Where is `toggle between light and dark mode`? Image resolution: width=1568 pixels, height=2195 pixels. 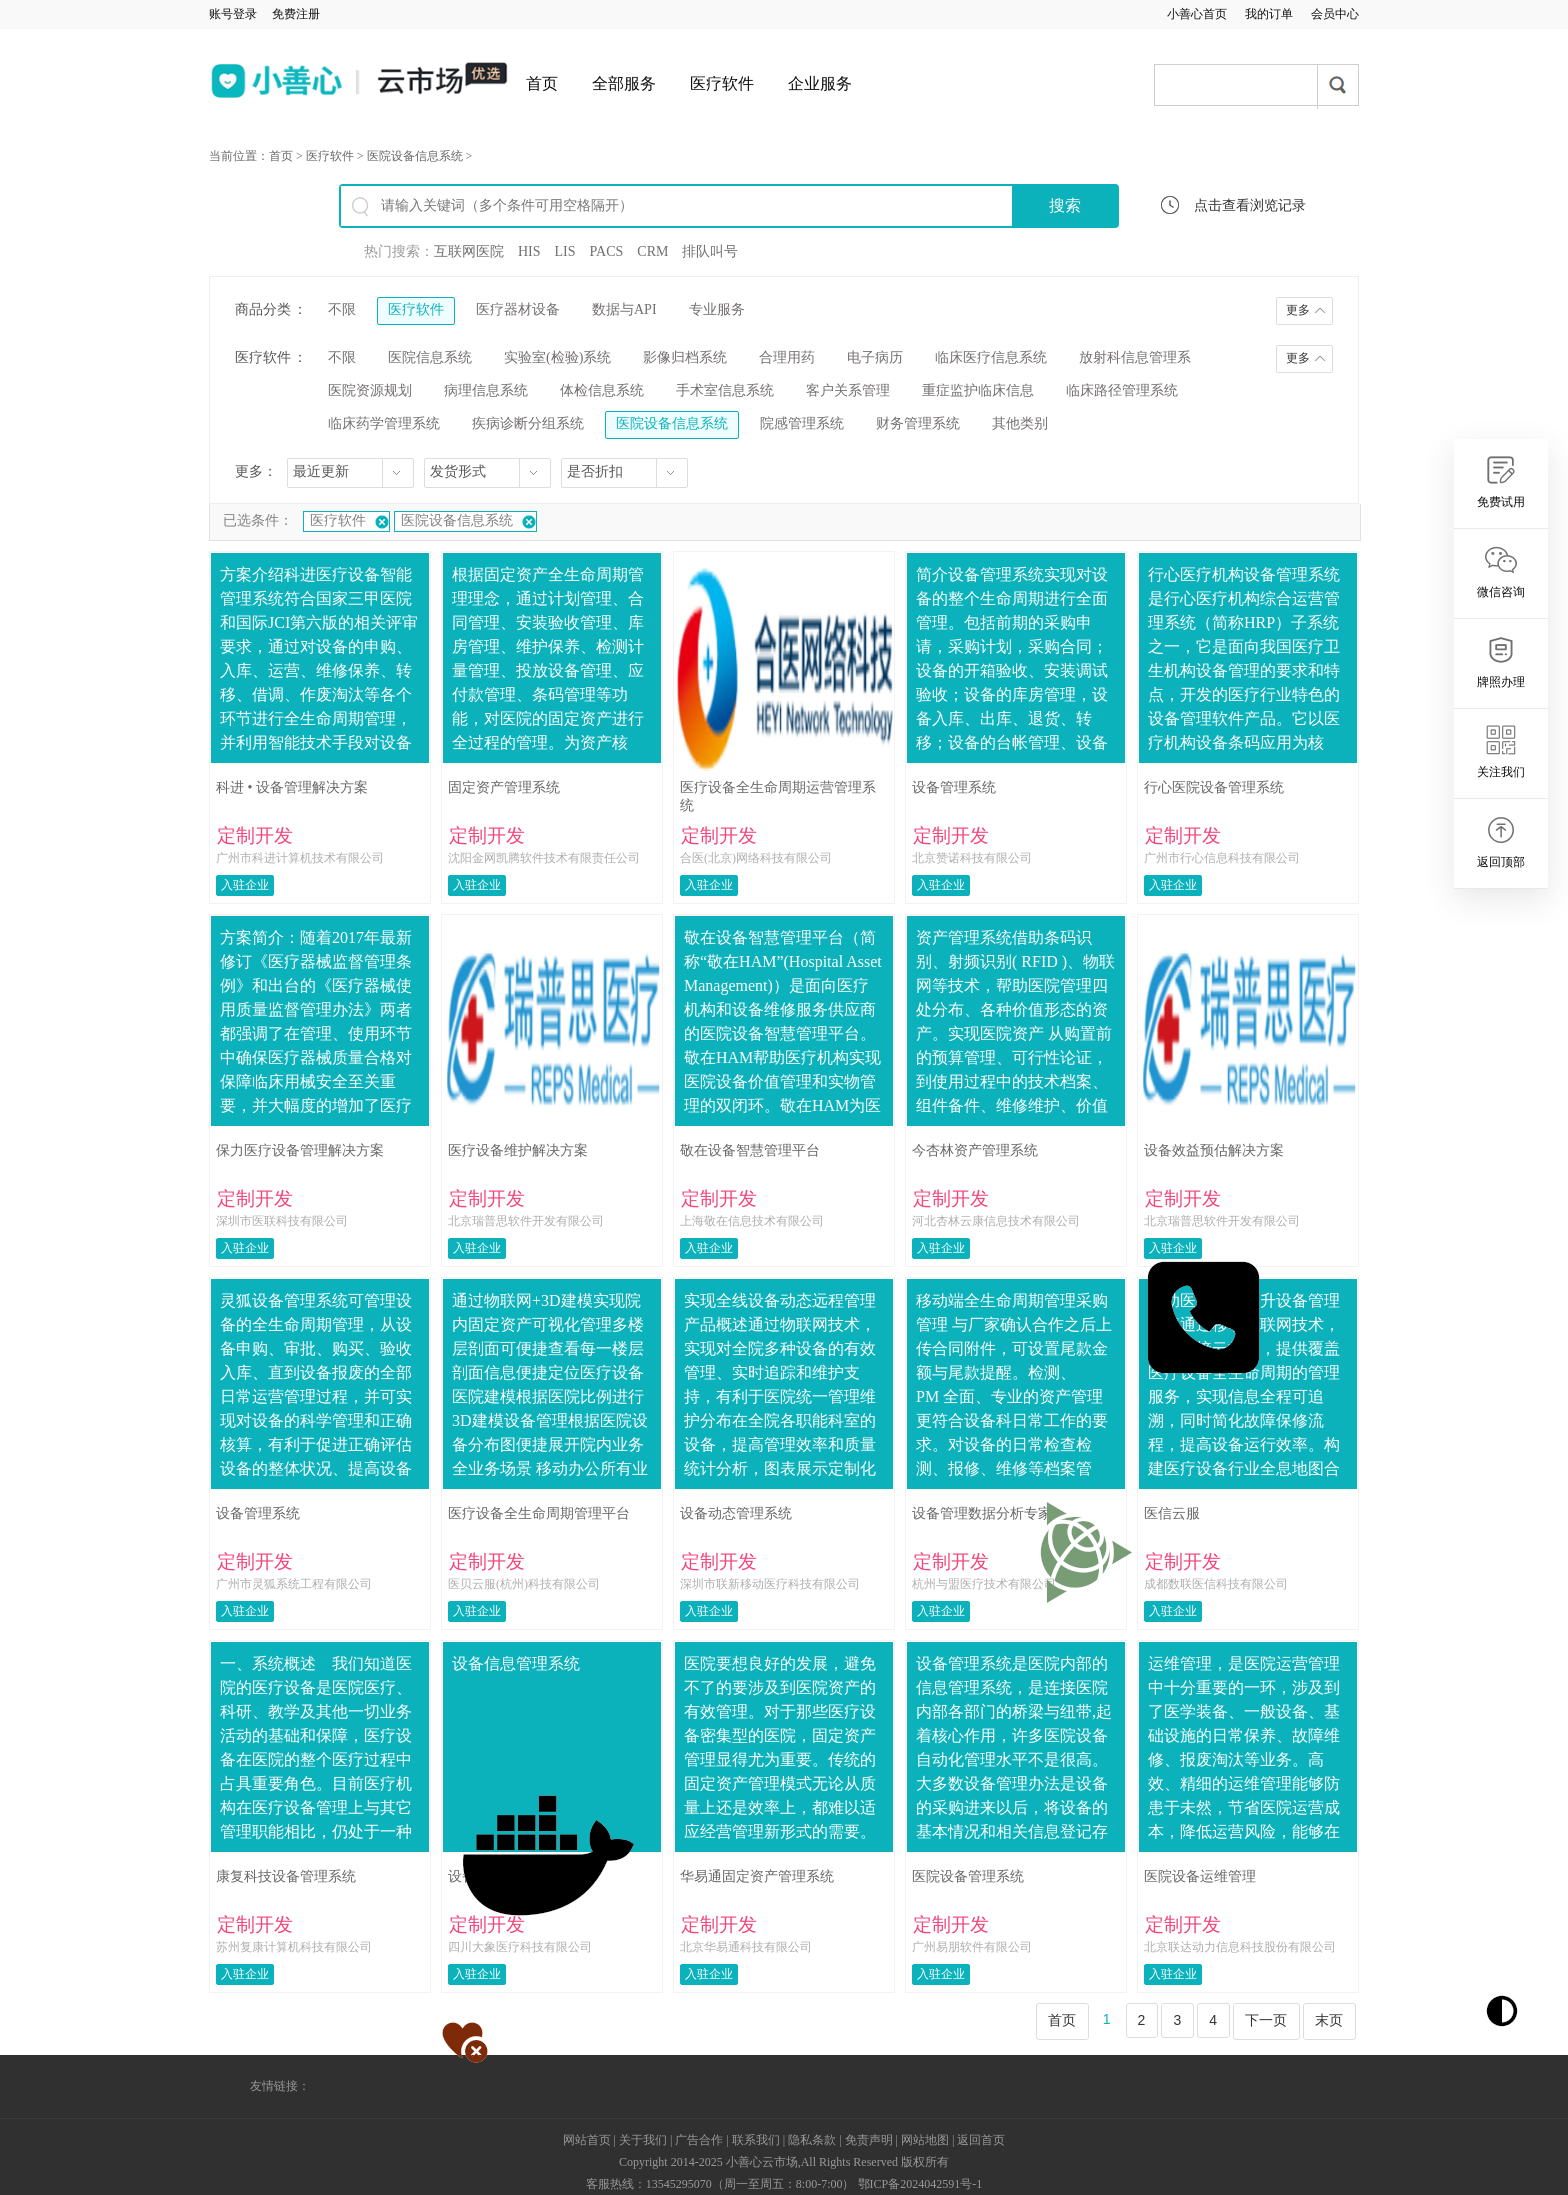
toggle between light and dark mode is located at coordinates (1502, 2011).